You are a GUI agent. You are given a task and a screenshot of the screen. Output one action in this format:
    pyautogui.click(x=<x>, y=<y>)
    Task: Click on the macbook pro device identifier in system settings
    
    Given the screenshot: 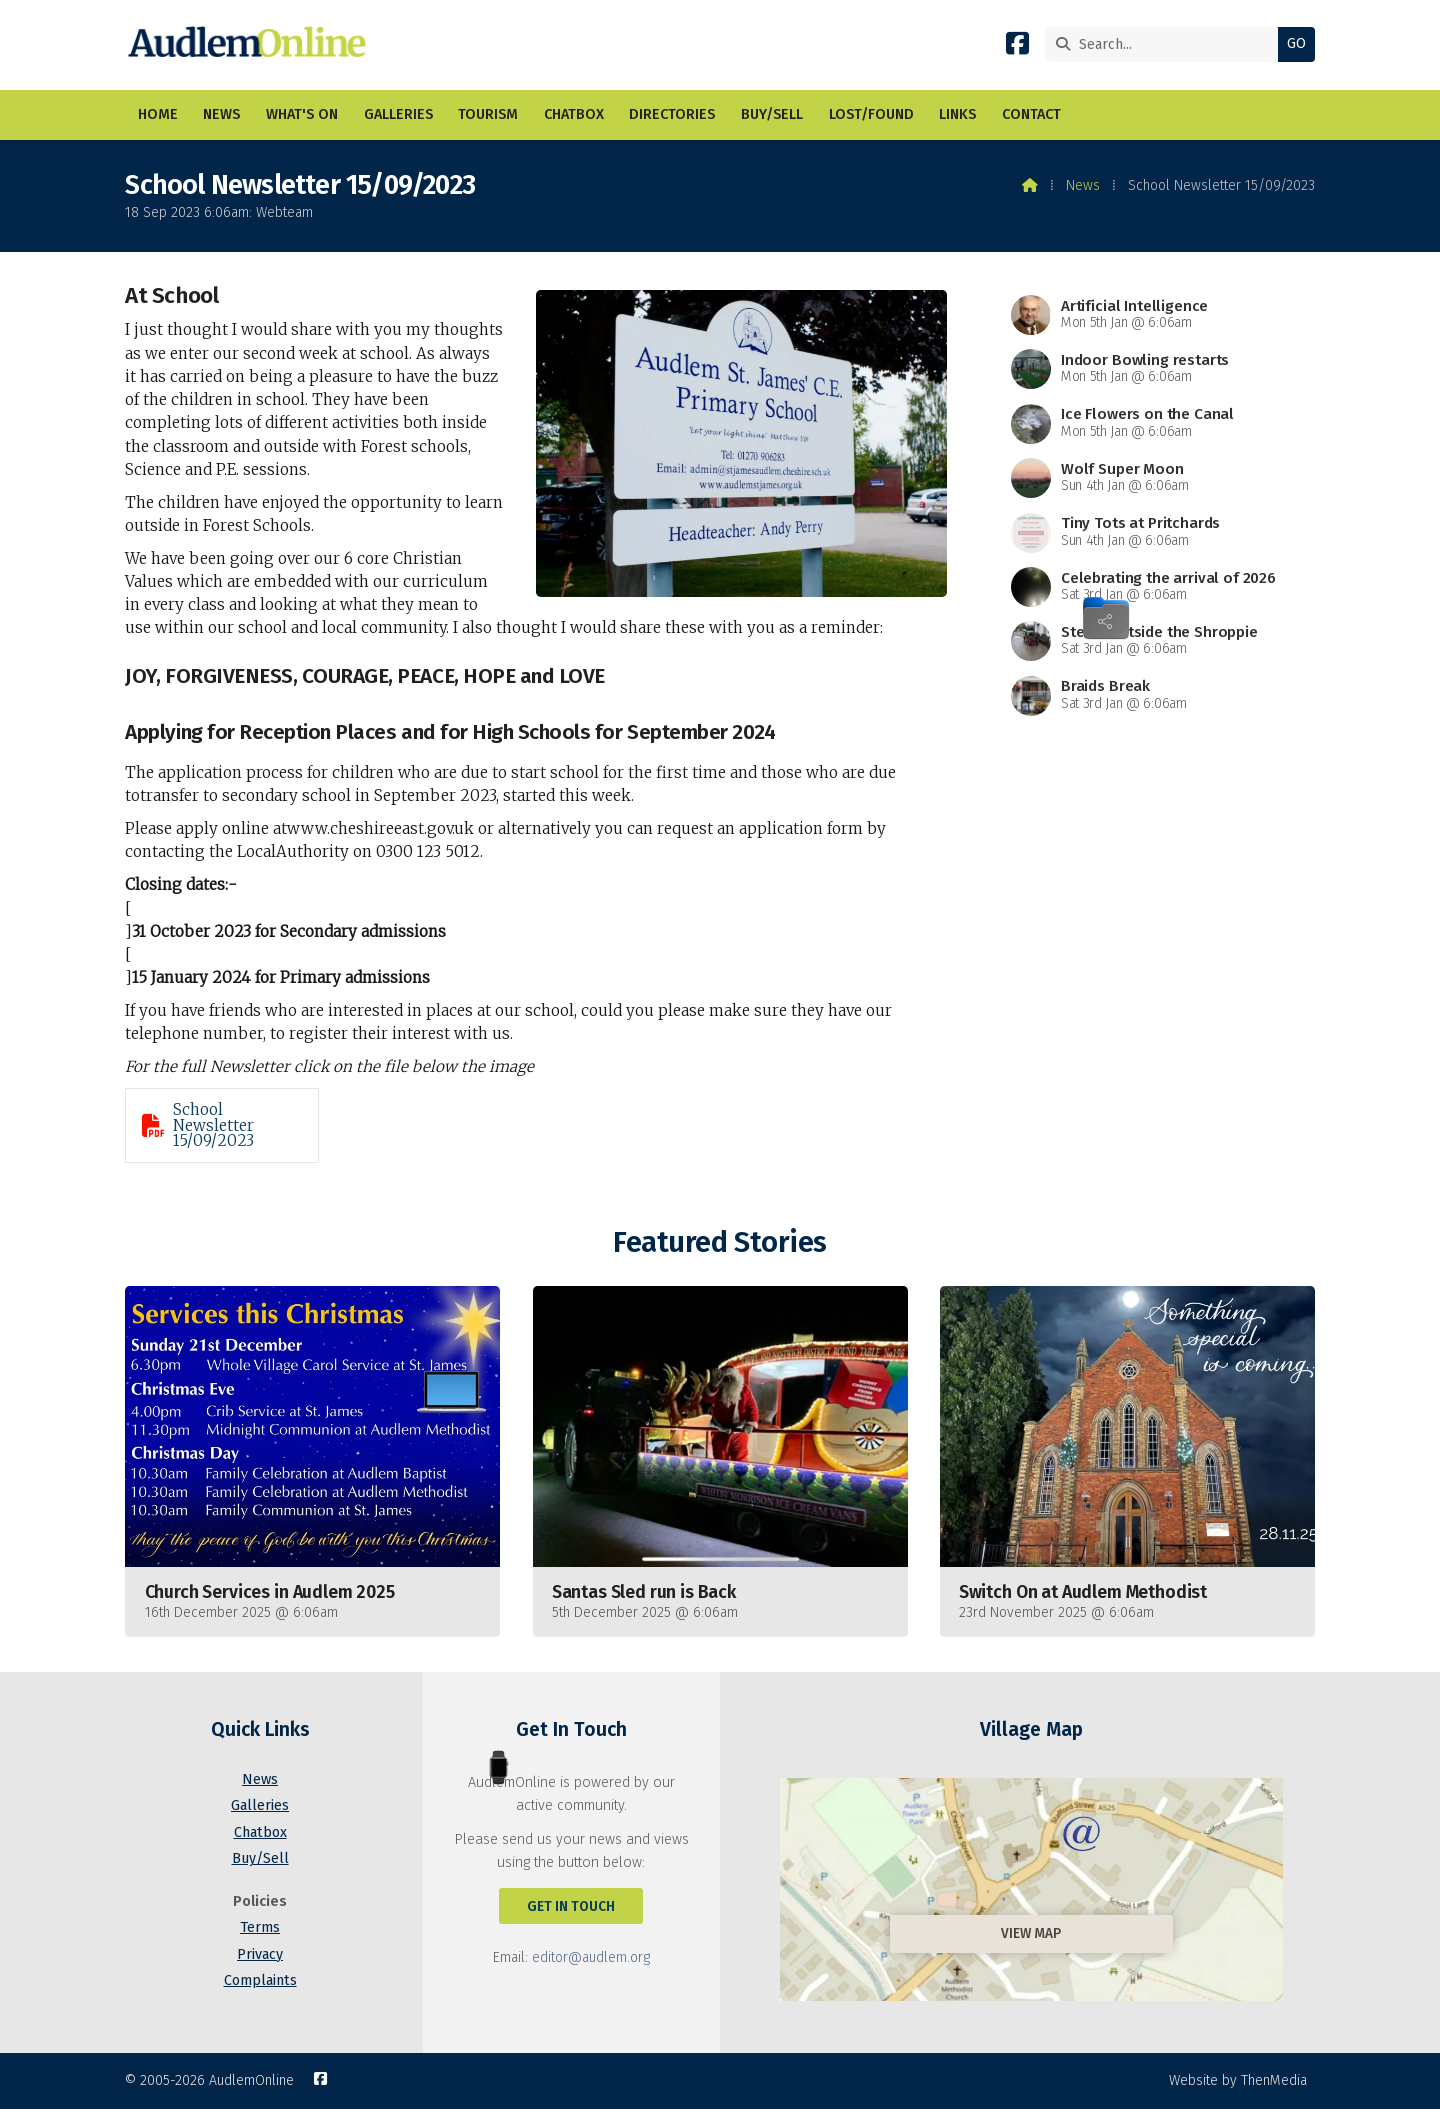 What is the action you would take?
    pyautogui.click(x=451, y=1389)
    